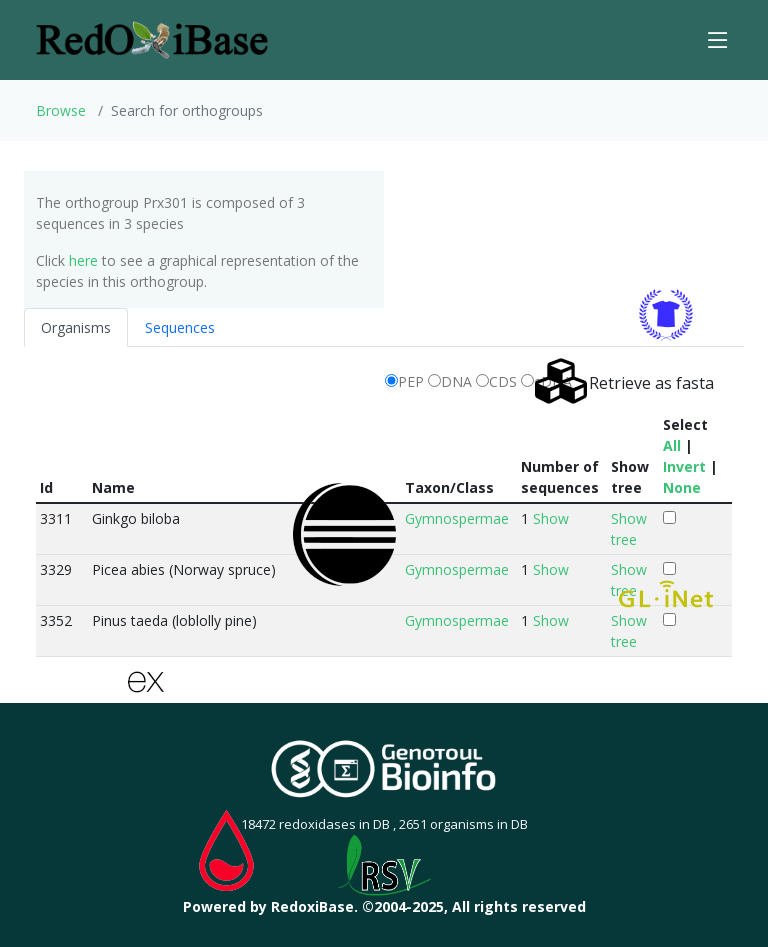 This screenshot has height=947, width=768. Describe the element at coordinates (146, 682) in the screenshot. I see `express.js framework logo` at that location.